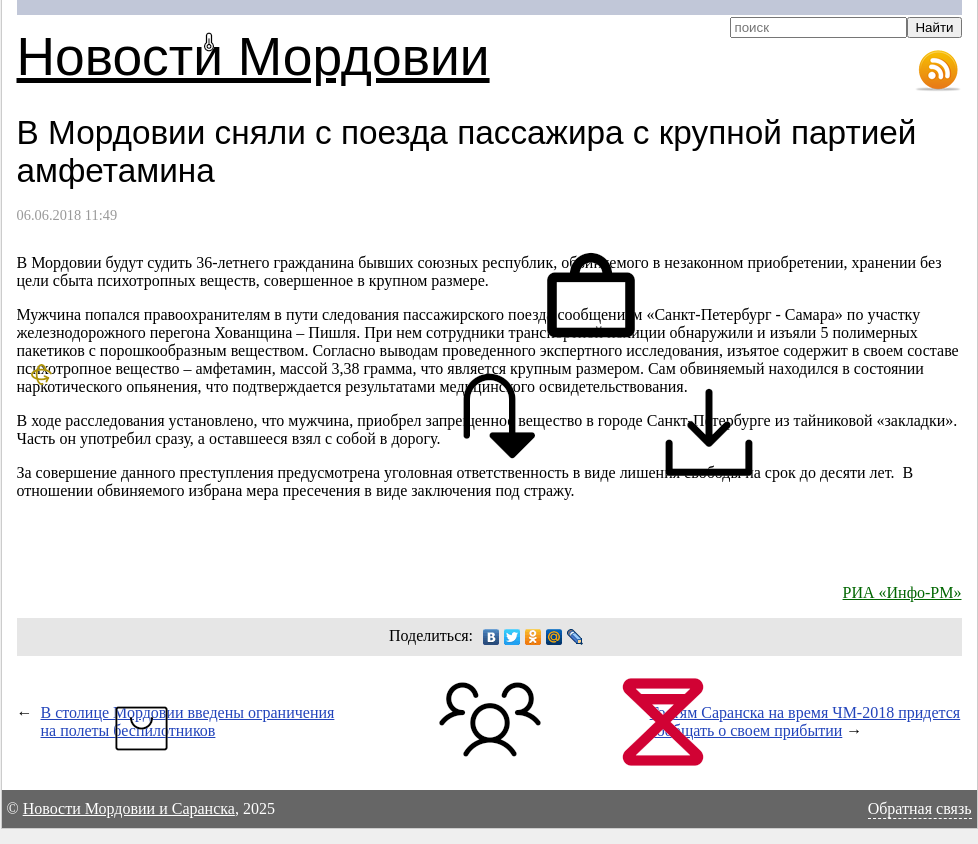 The image size is (978, 844). I want to click on download a file or document, so click(709, 436).